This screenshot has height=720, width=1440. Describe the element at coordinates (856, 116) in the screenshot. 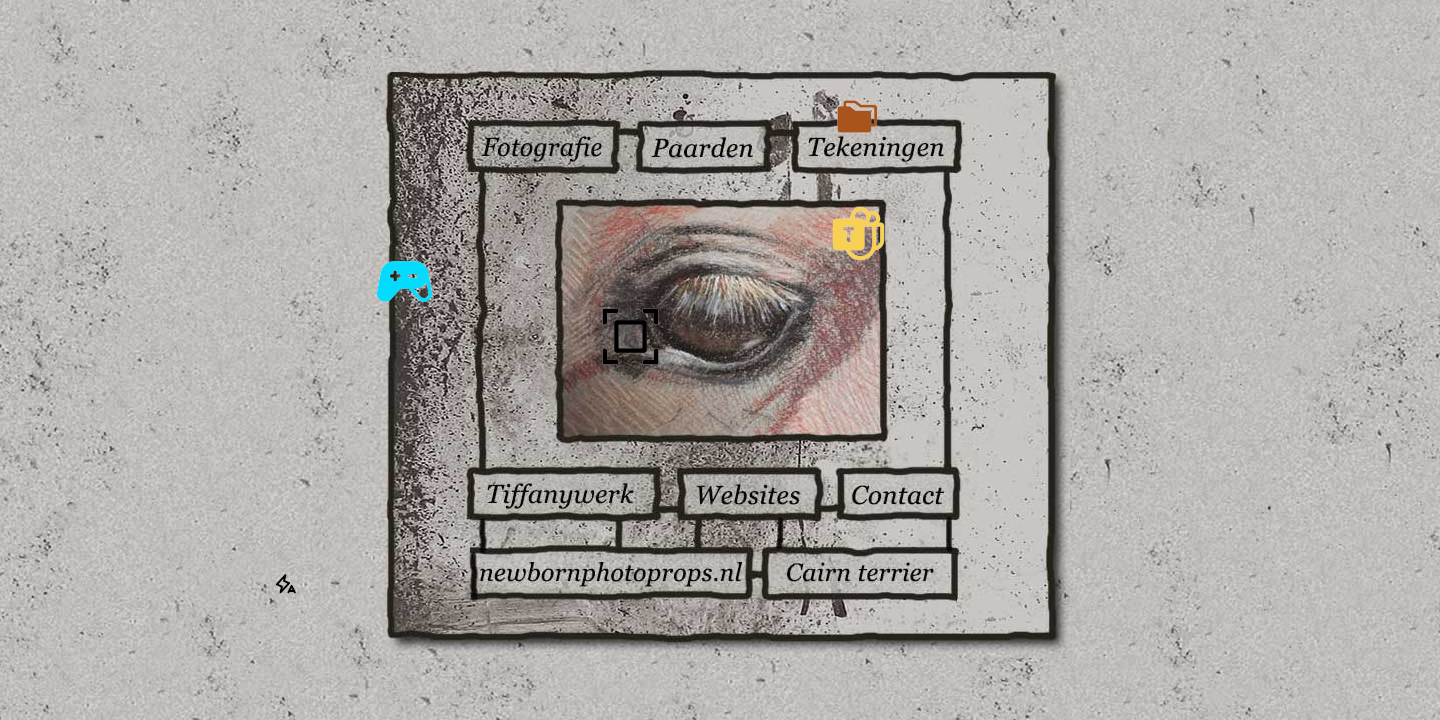

I see `browse all folders` at that location.